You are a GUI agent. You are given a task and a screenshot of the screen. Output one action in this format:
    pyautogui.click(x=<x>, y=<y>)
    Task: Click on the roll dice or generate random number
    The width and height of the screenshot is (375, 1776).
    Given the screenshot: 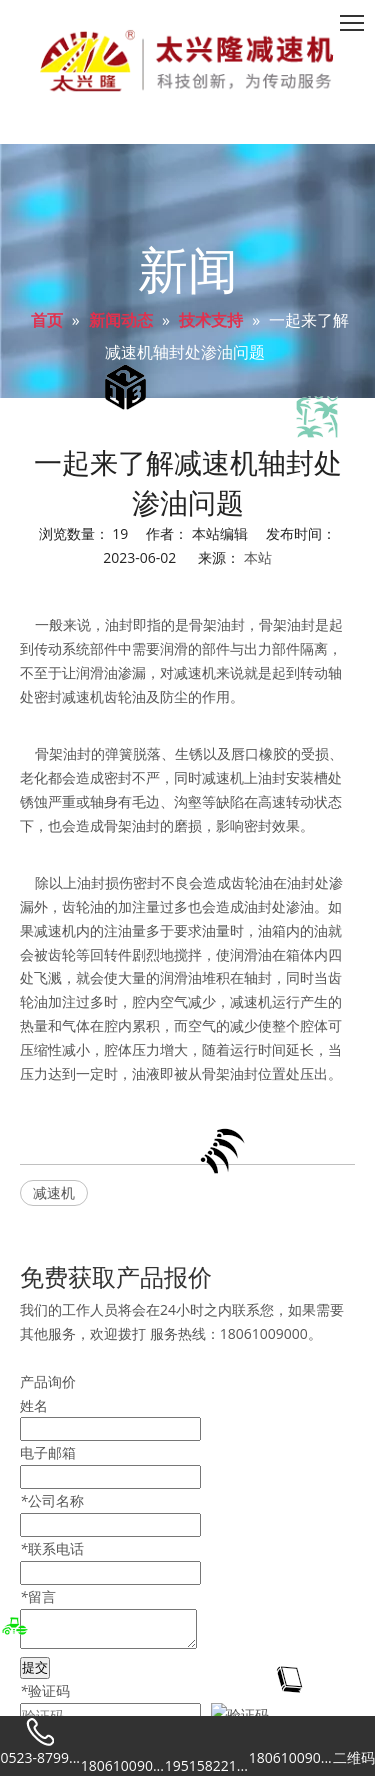 What is the action you would take?
    pyautogui.click(x=125, y=387)
    